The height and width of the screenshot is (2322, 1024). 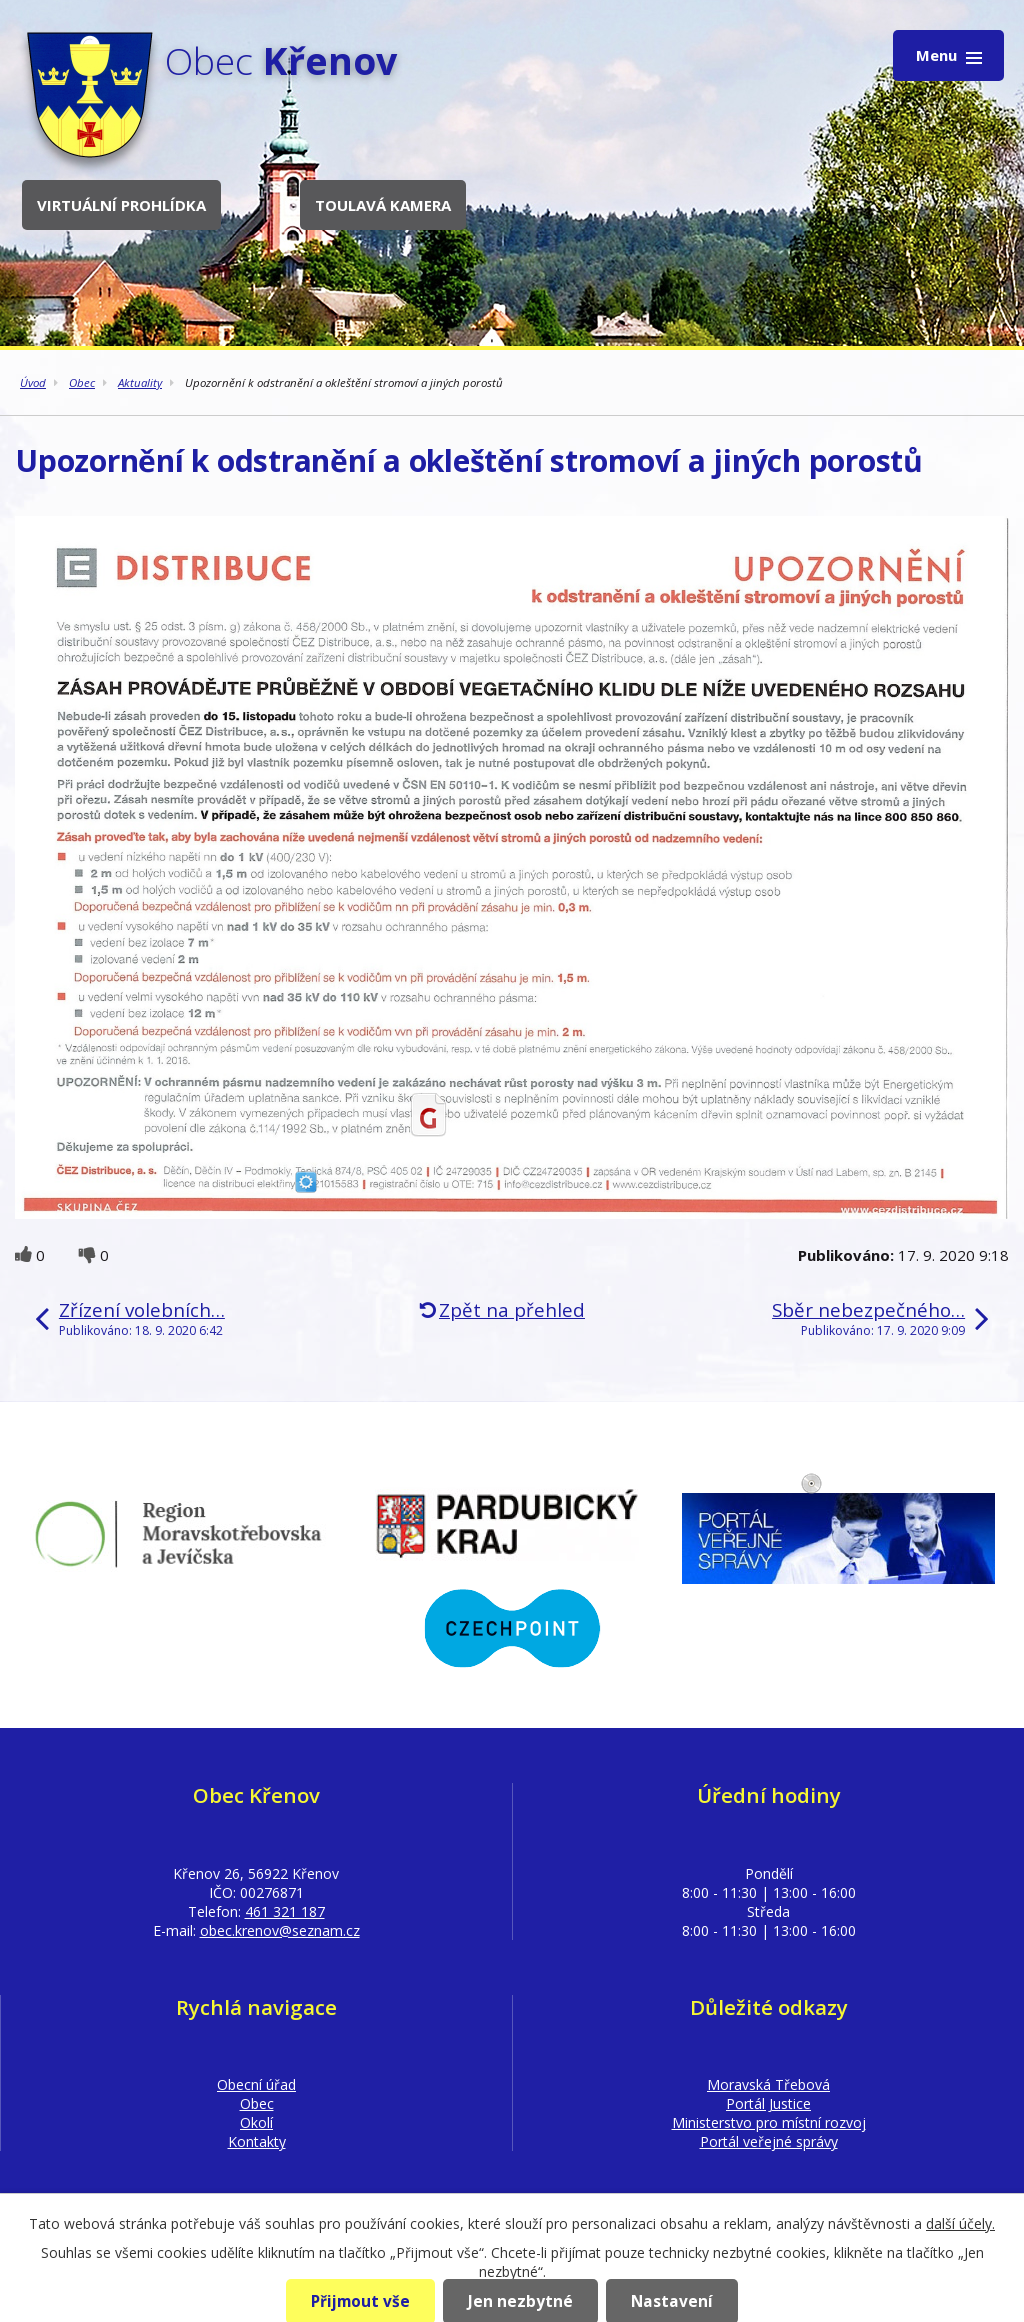 What do you see at coordinates (428, 1114) in the screenshot?
I see `a g-code file for 3D printing or CNC machining` at bounding box center [428, 1114].